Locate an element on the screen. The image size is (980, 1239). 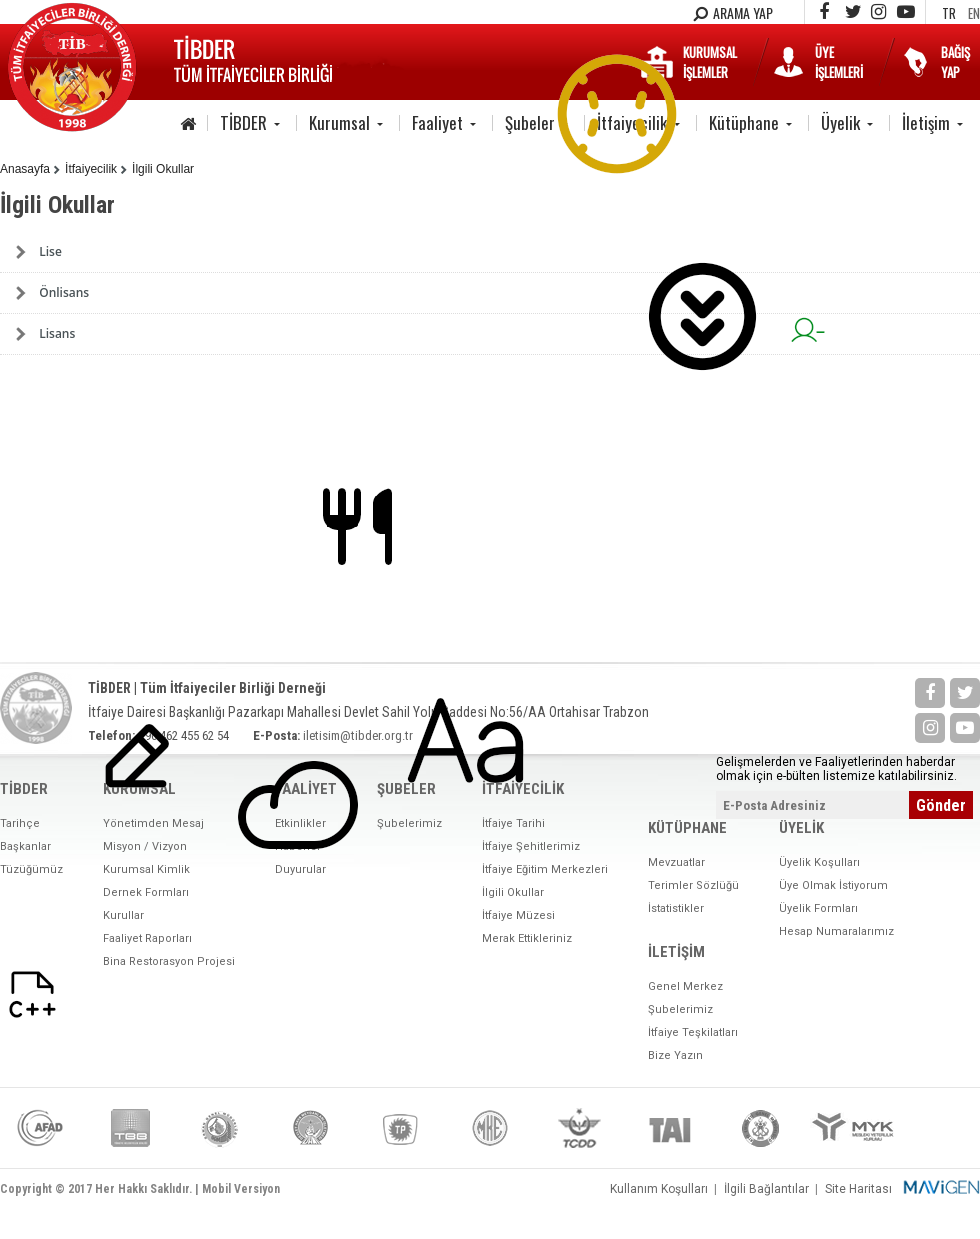
expand all content below is located at coordinates (702, 316).